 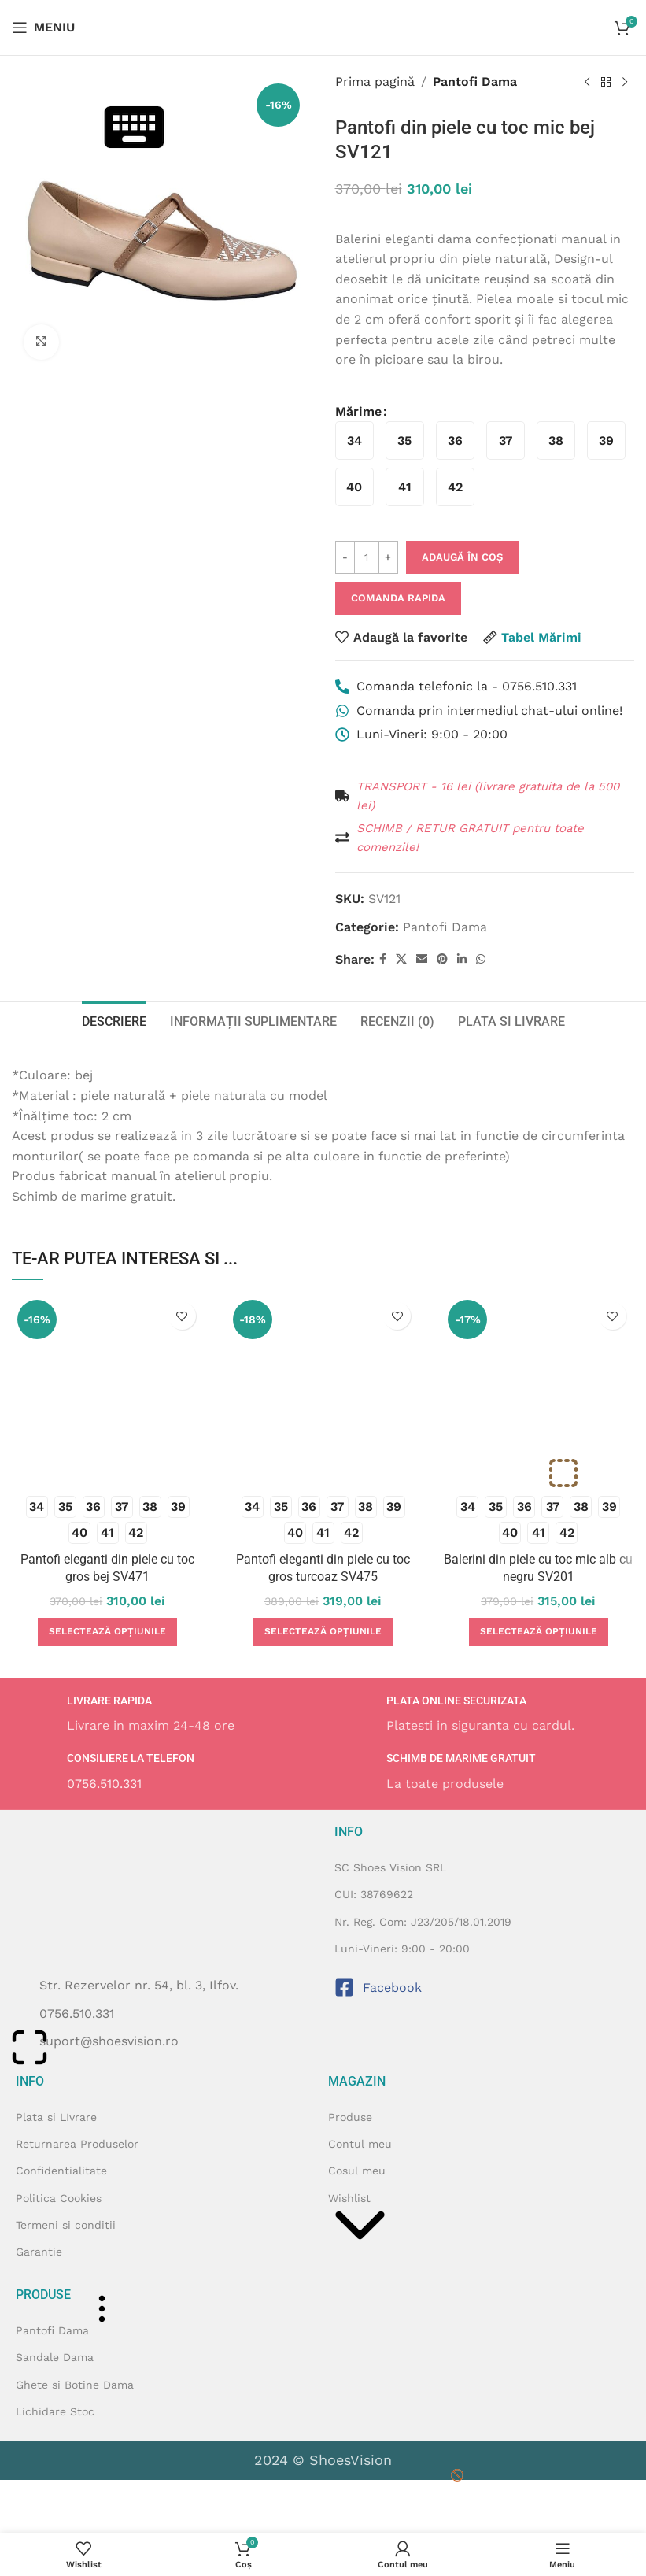 I want to click on open more options menu, so click(x=102, y=2308).